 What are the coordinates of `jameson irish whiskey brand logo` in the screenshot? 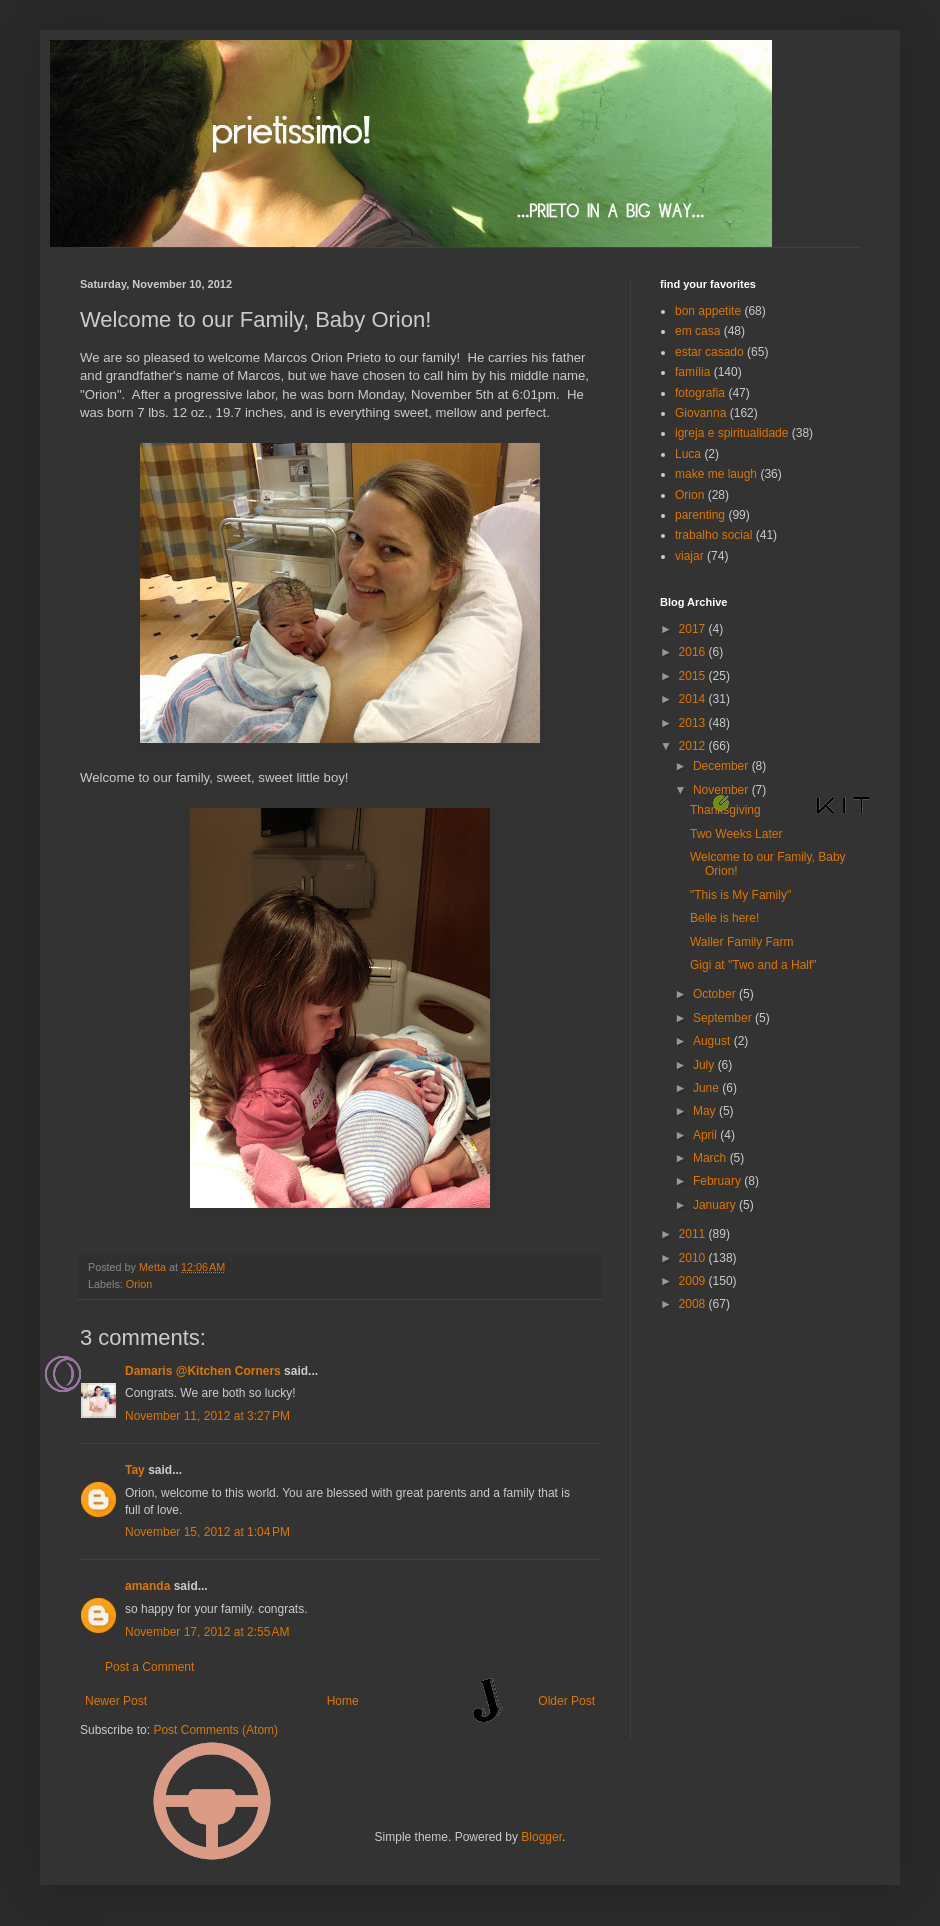 It's located at (488, 1700).